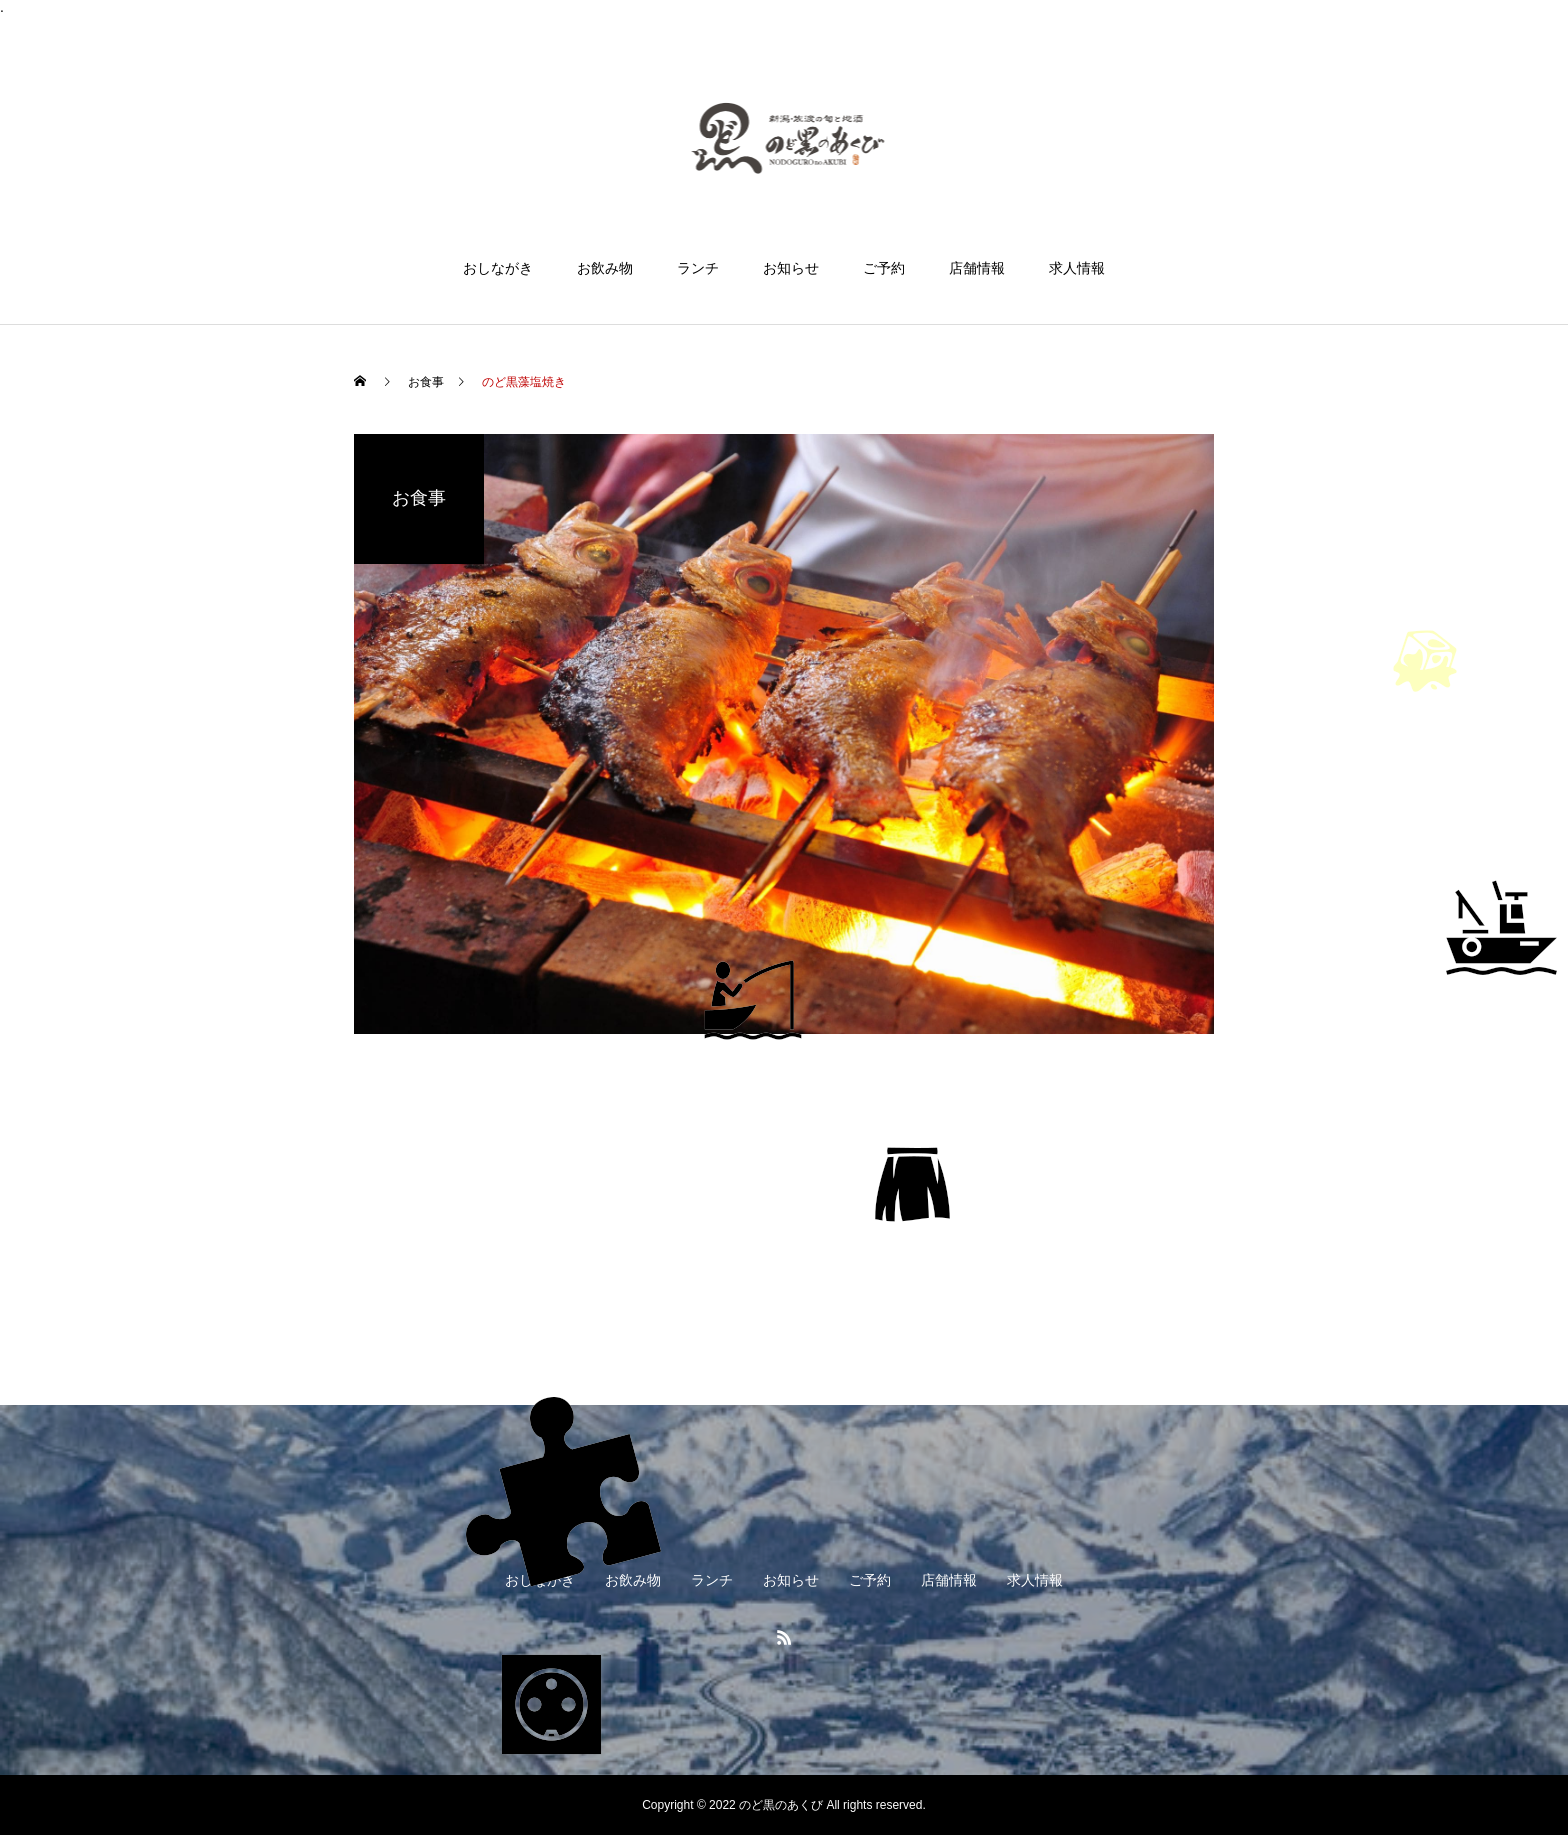 This screenshot has width=1568, height=1835. Describe the element at coordinates (1501, 924) in the screenshot. I see `access fishing or maritime activities` at that location.